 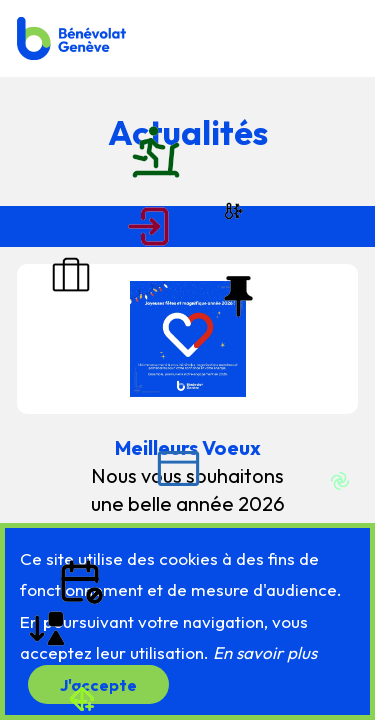 I want to click on indicates cold or freezing temperature, so click(x=234, y=211).